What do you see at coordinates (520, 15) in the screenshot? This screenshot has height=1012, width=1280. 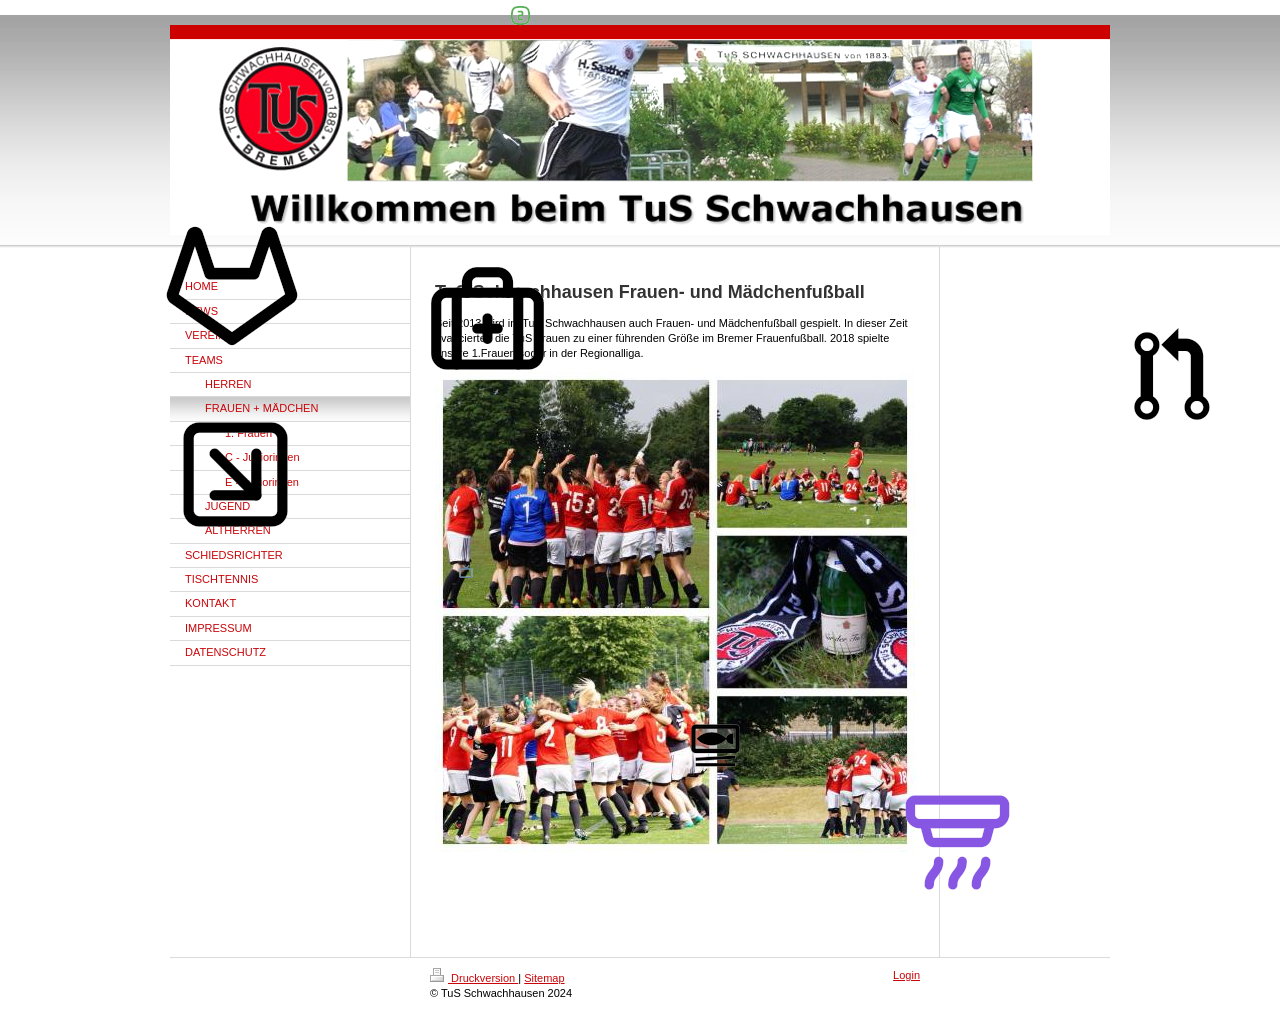 I see `indicates step 2 in a multi-step process` at bounding box center [520, 15].